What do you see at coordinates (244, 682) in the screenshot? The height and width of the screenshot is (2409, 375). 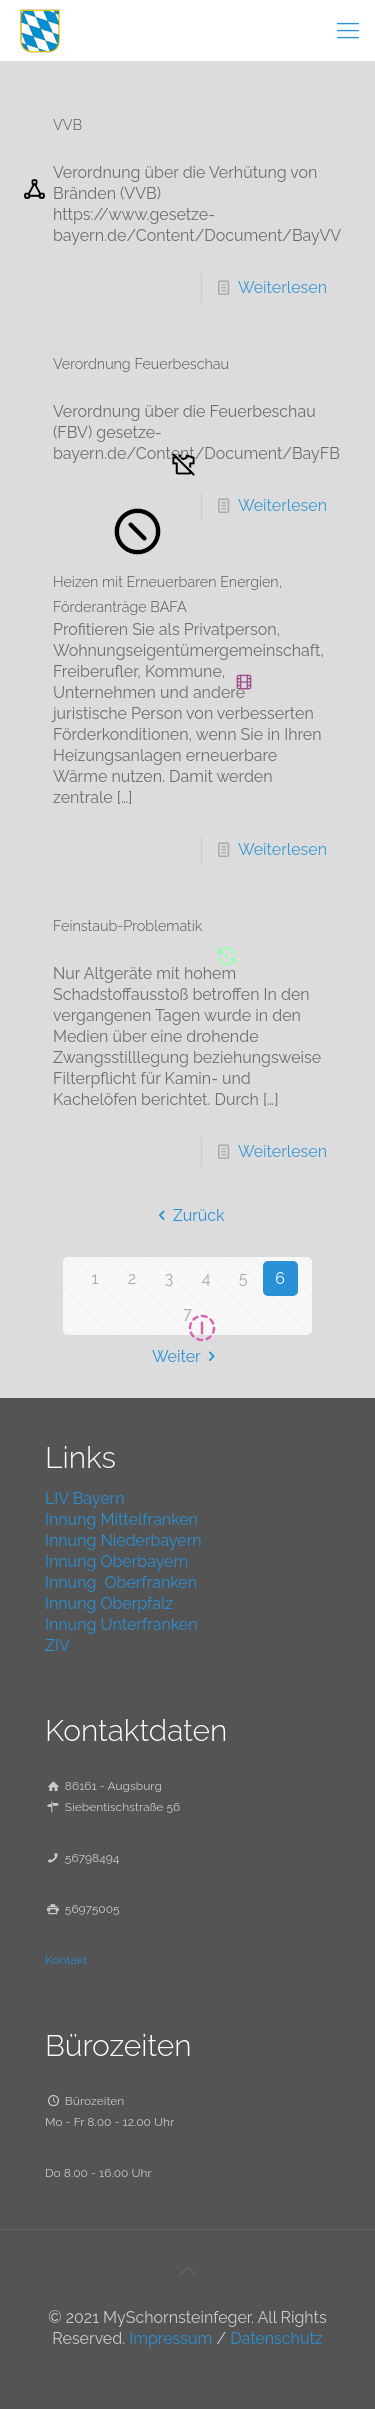 I see `access video or movie content` at bounding box center [244, 682].